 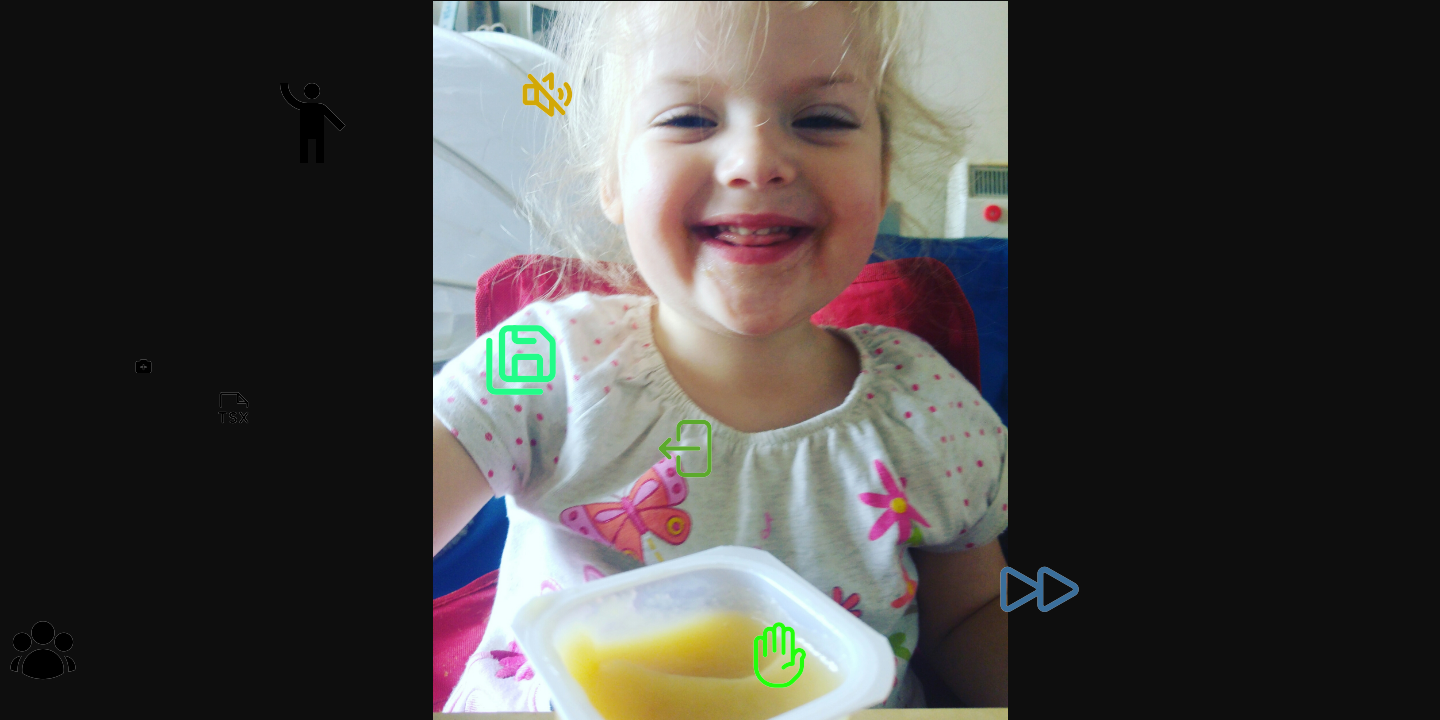 I want to click on save all open files at once, so click(x=521, y=360).